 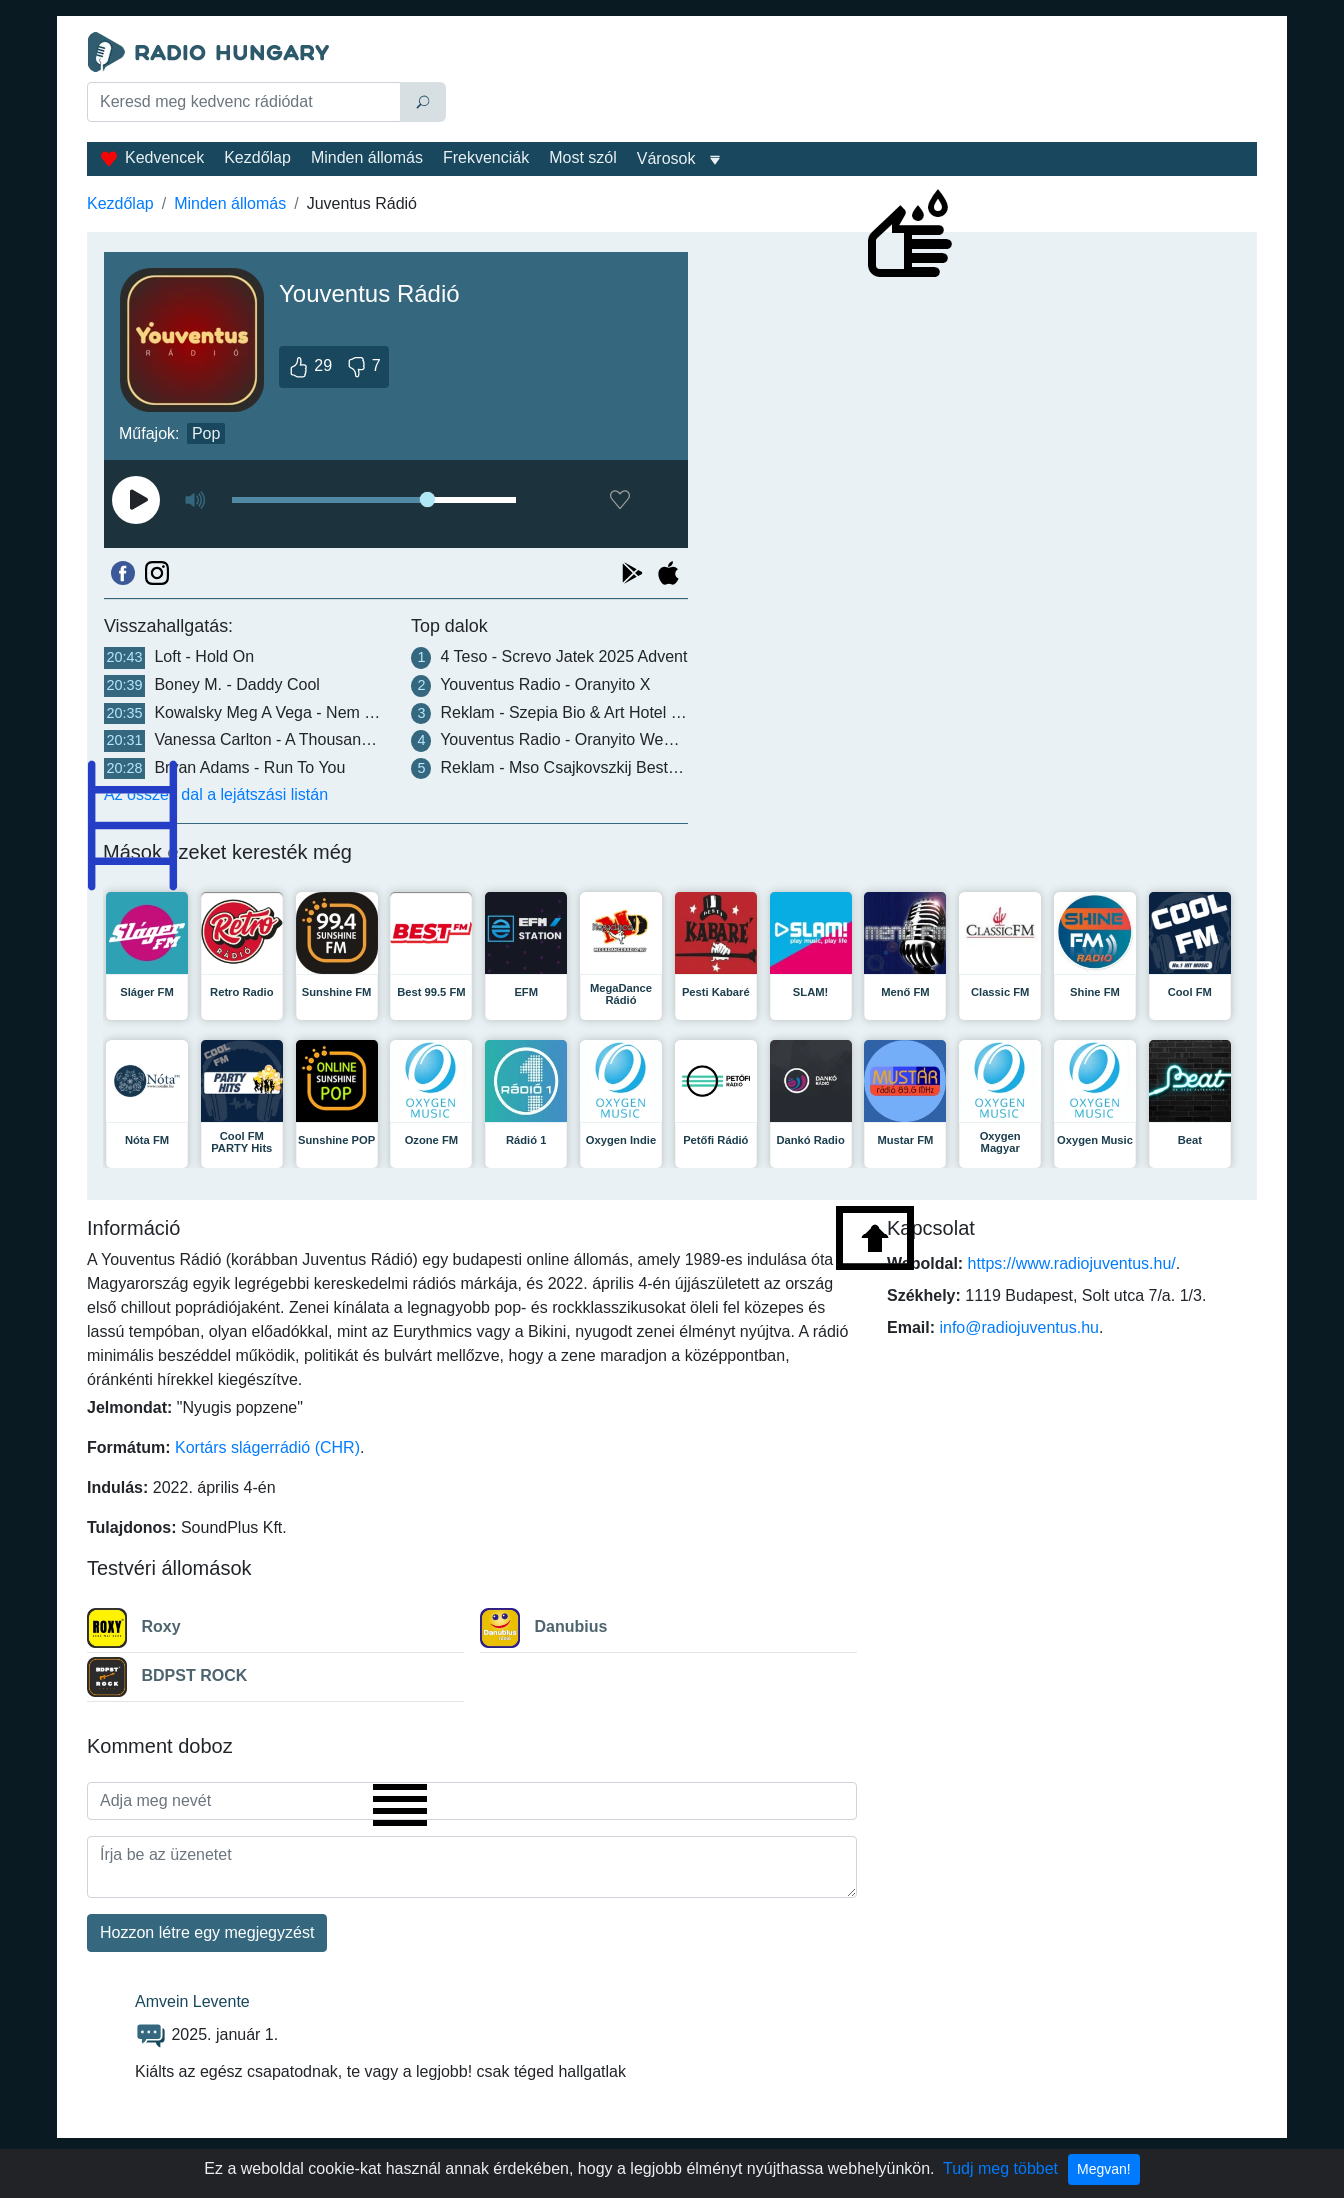 I want to click on present to all or share screen, so click(x=875, y=1238).